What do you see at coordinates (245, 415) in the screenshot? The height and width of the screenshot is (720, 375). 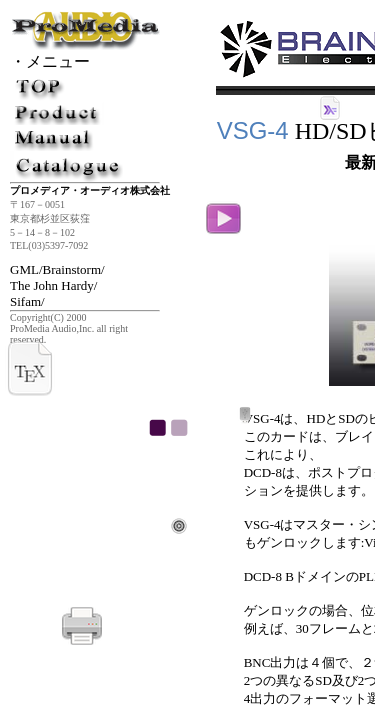 I see `access connected USB storage device` at bounding box center [245, 415].